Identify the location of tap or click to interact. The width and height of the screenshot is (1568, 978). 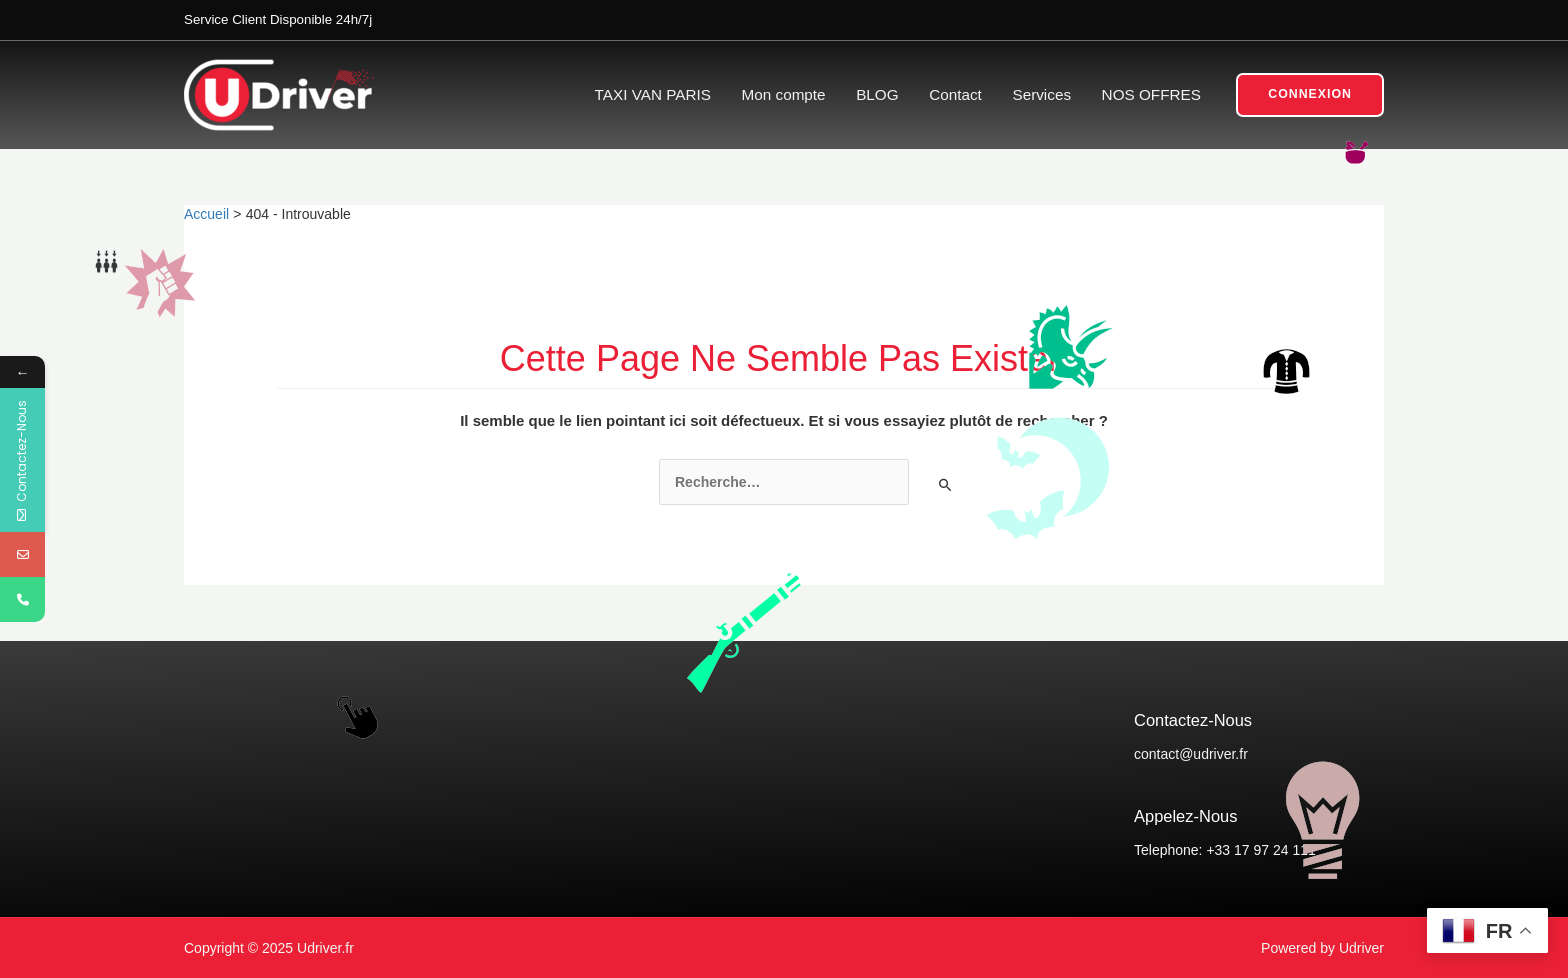
(357, 717).